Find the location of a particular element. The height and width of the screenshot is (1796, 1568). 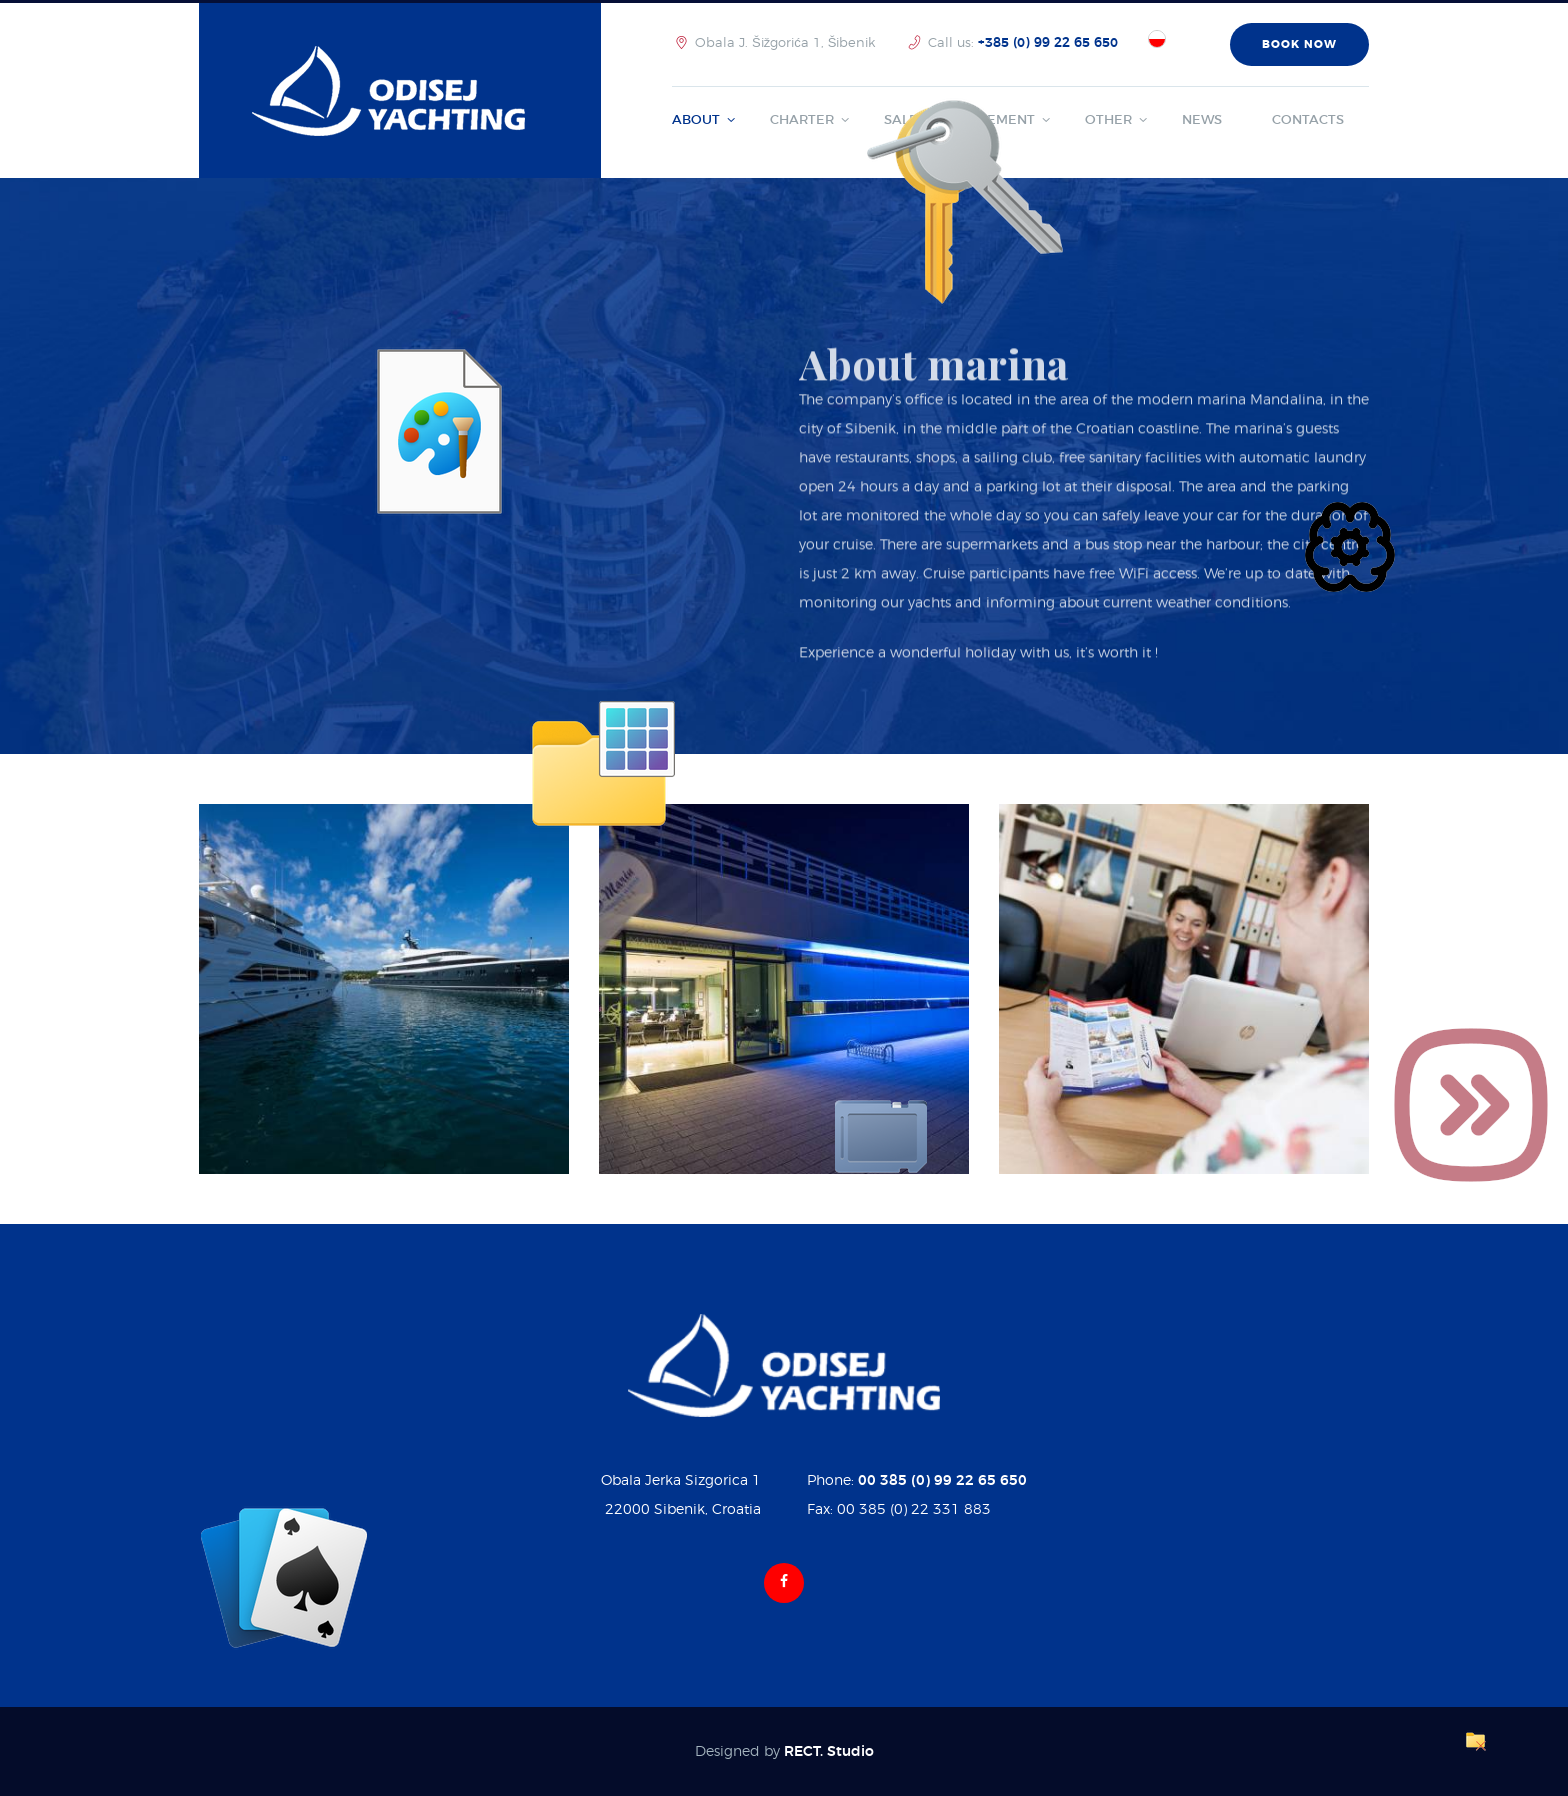

access security credentials or passwords is located at coordinates (965, 202).